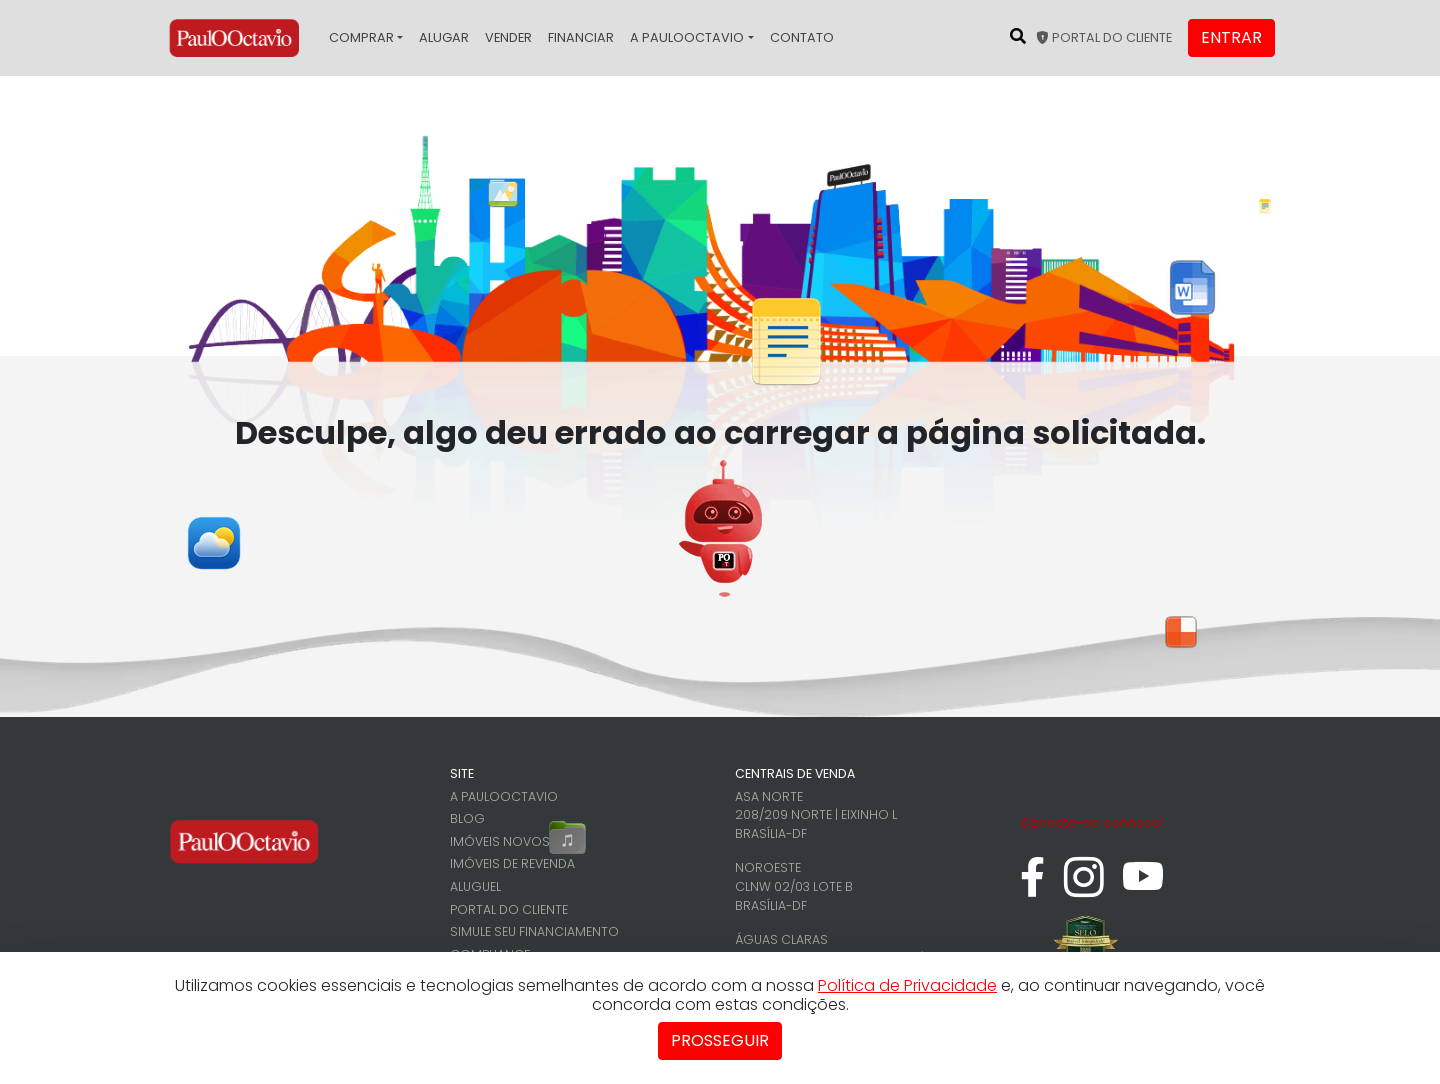 The height and width of the screenshot is (1084, 1440). What do you see at coordinates (214, 543) in the screenshot?
I see `open the weather app` at bounding box center [214, 543].